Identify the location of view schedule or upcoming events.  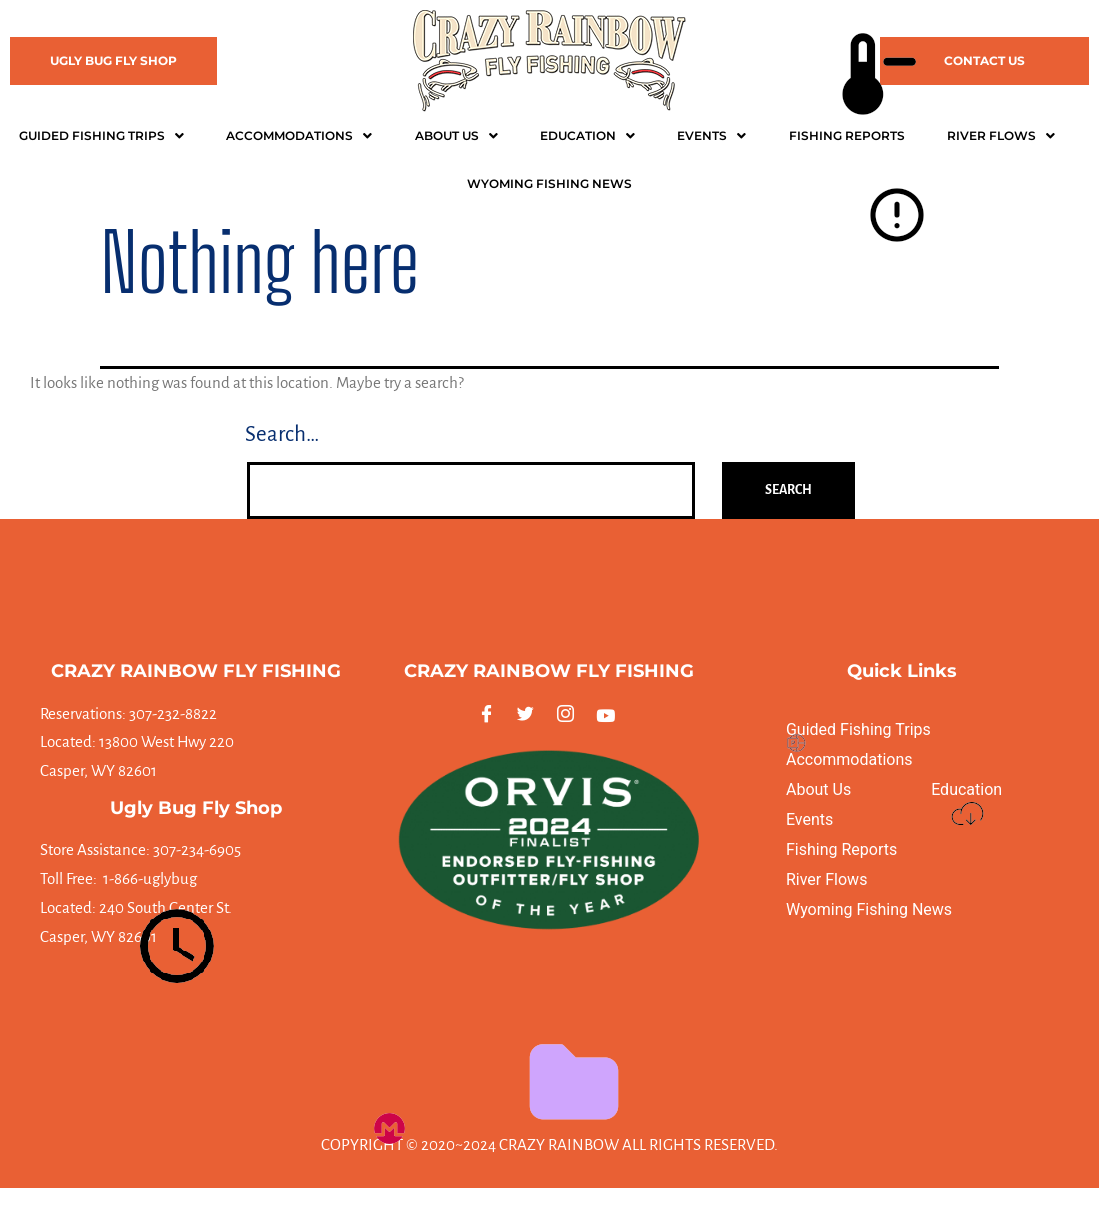
(177, 946).